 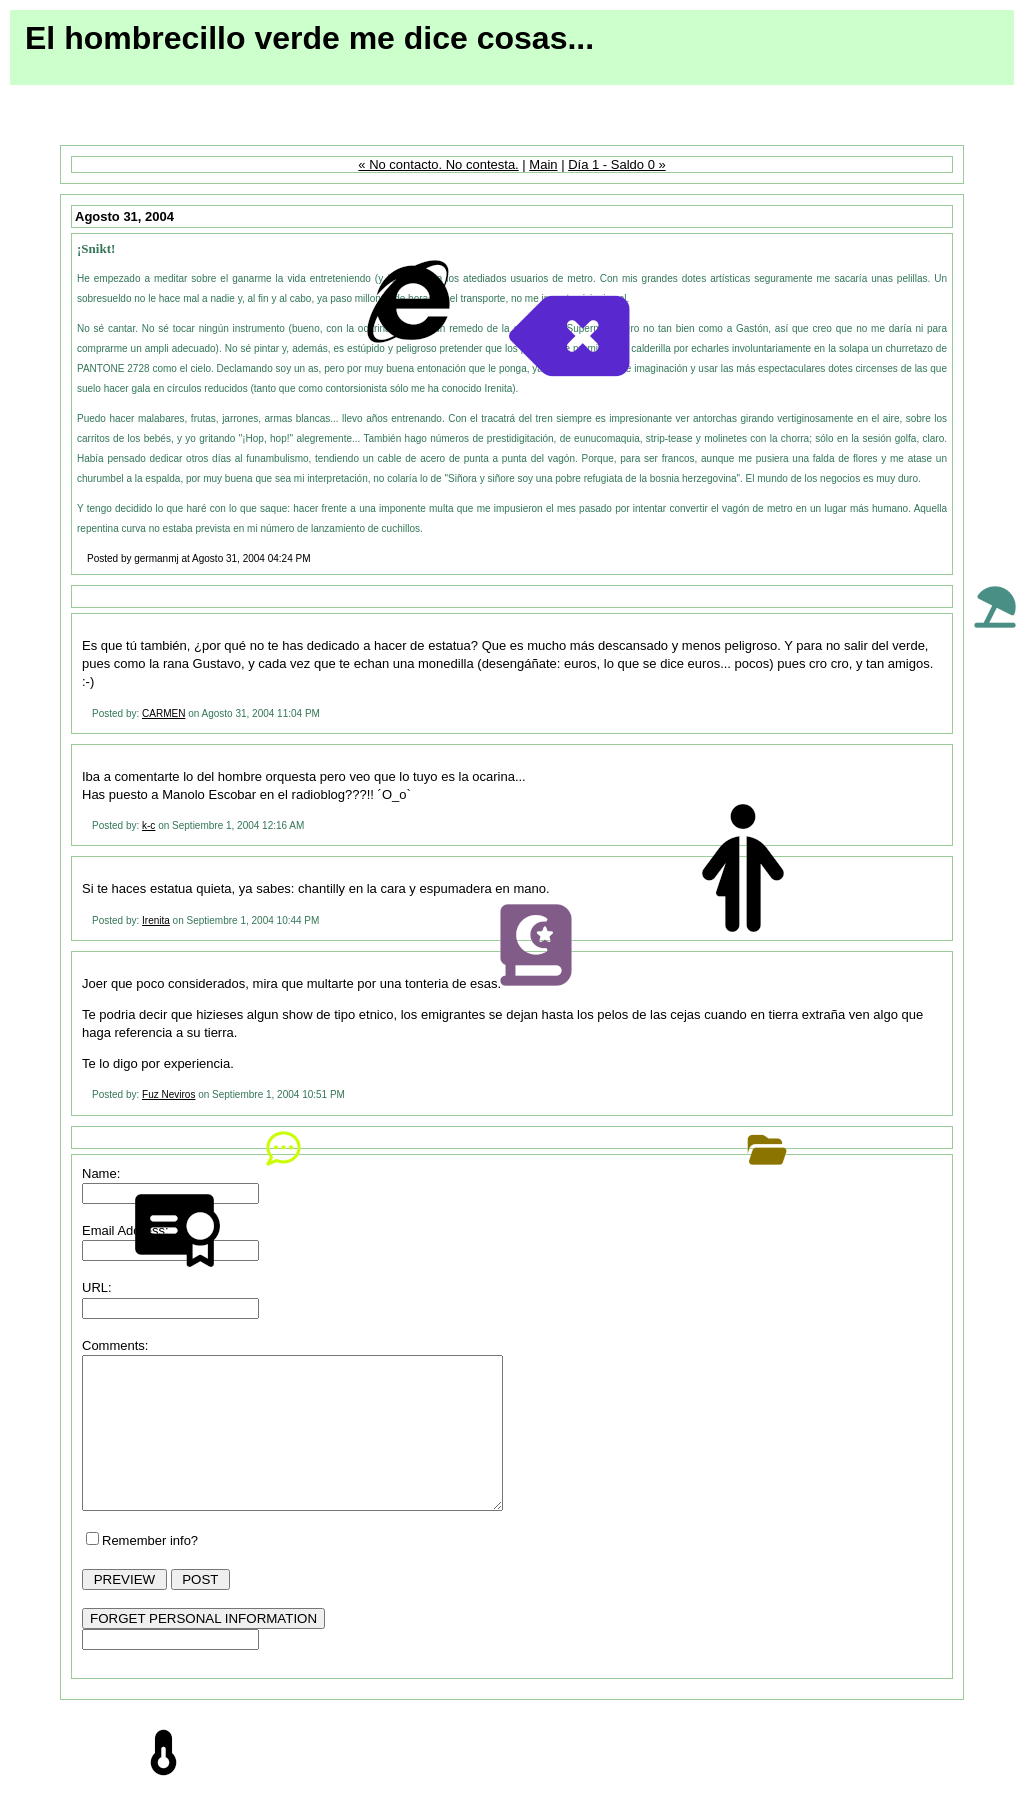 I want to click on open the comments section, so click(x=283, y=1148).